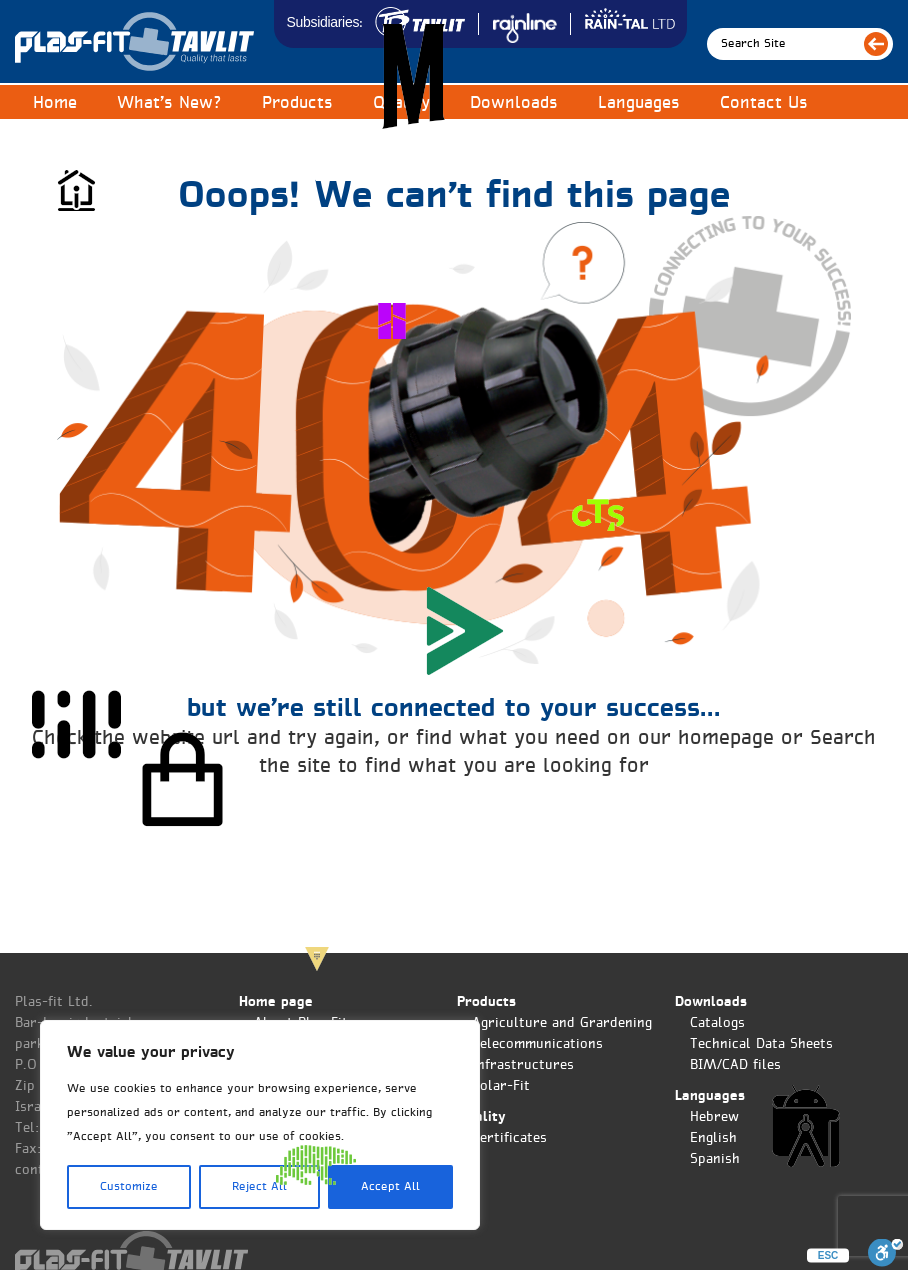 The image size is (908, 1270). I want to click on scrollreveal javascript library logo, so click(76, 724).